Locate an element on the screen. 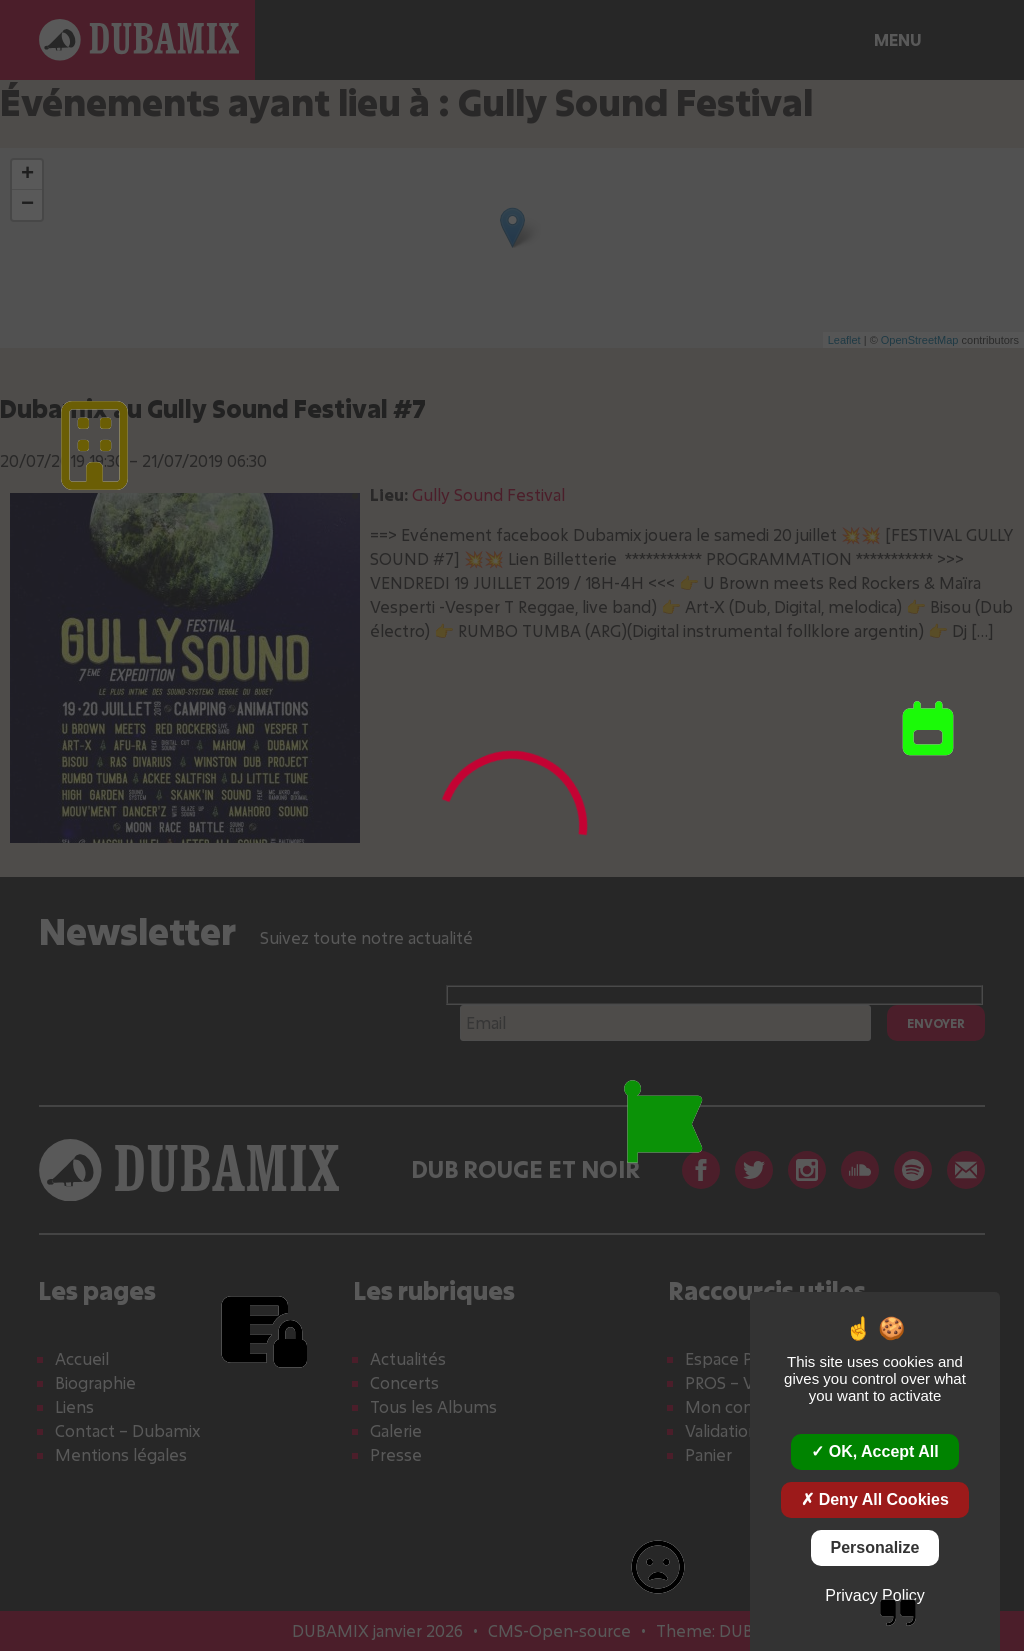 The height and width of the screenshot is (1651, 1024). lock a specific row in a spreadsheet or table is located at coordinates (259, 1329).